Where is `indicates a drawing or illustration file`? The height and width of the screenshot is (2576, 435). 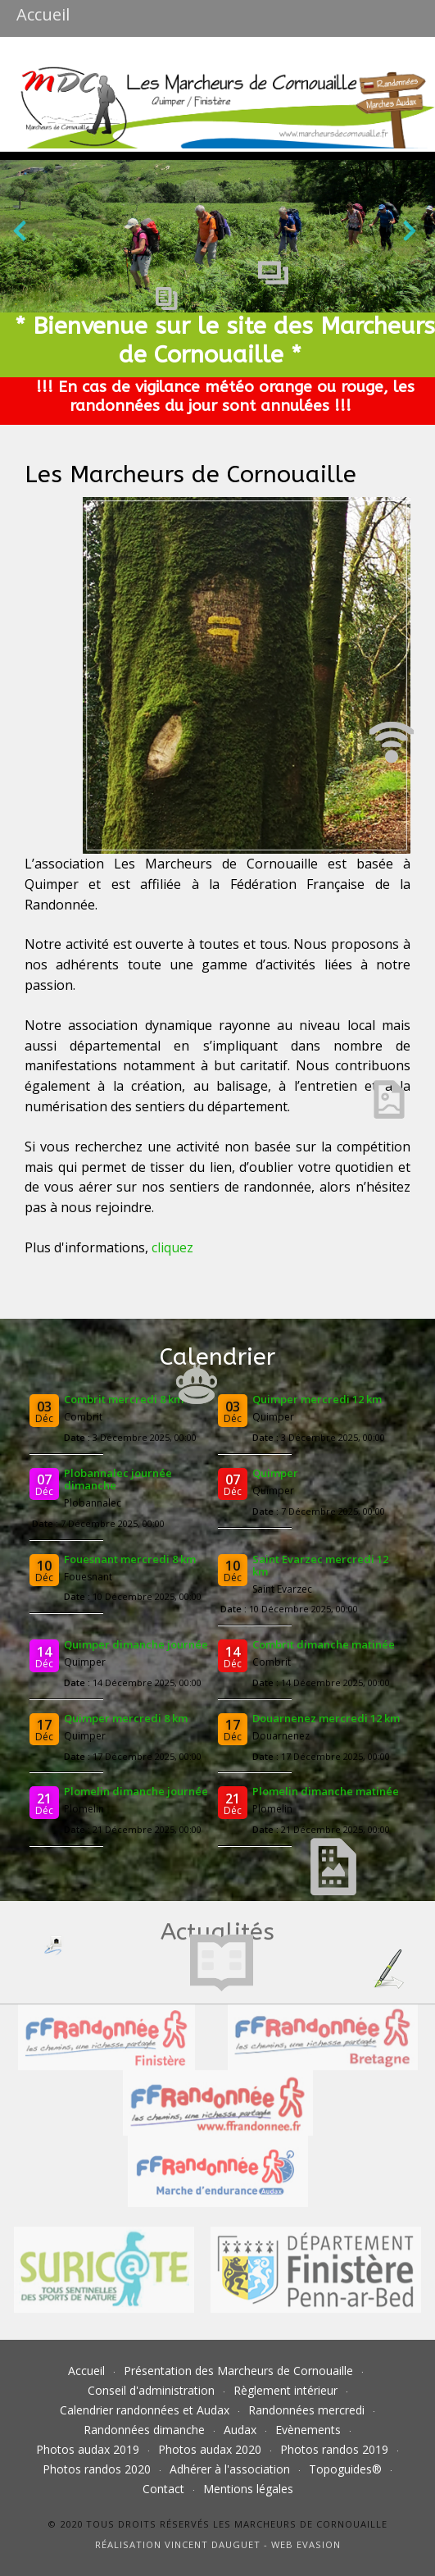 indicates a drawing or illustration file is located at coordinates (389, 1098).